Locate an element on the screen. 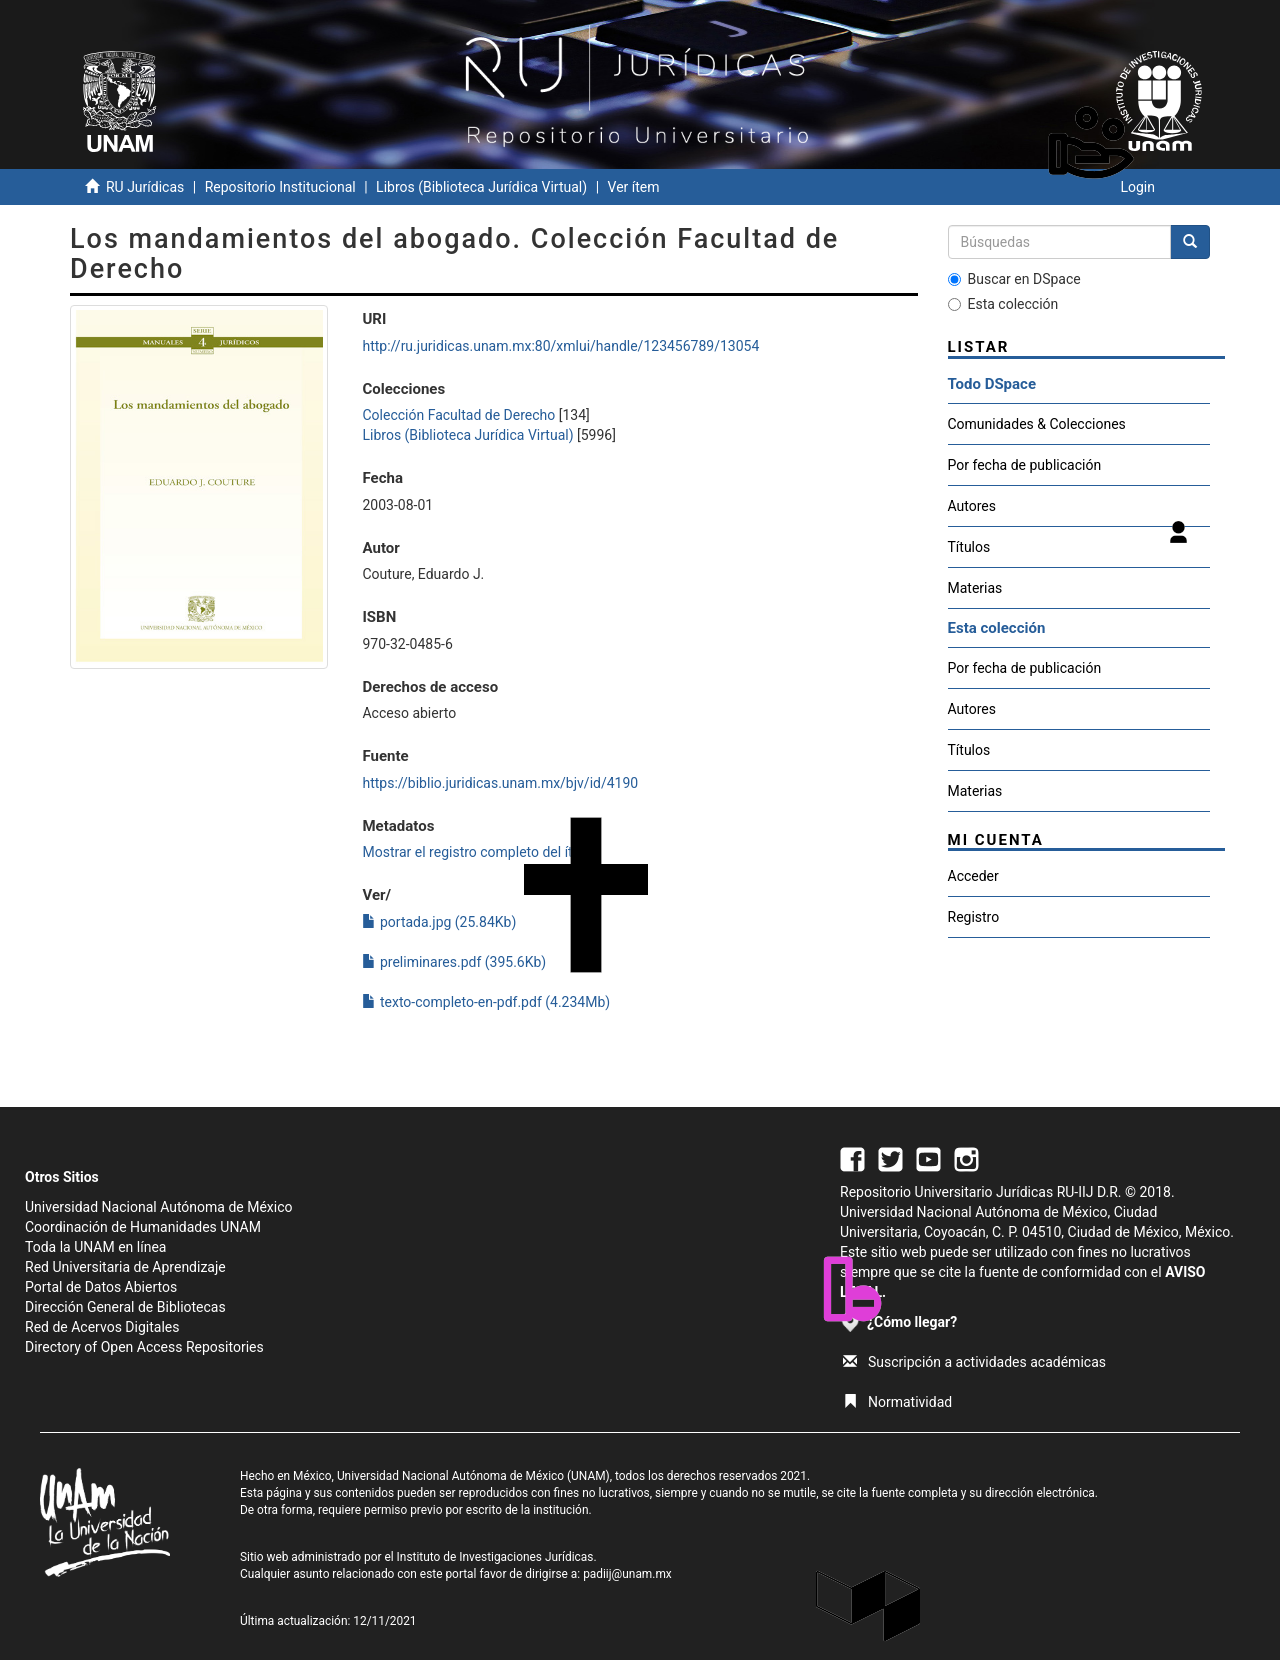 The image size is (1280, 1660). make a payment or tip is located at coordinates (1090, 144).